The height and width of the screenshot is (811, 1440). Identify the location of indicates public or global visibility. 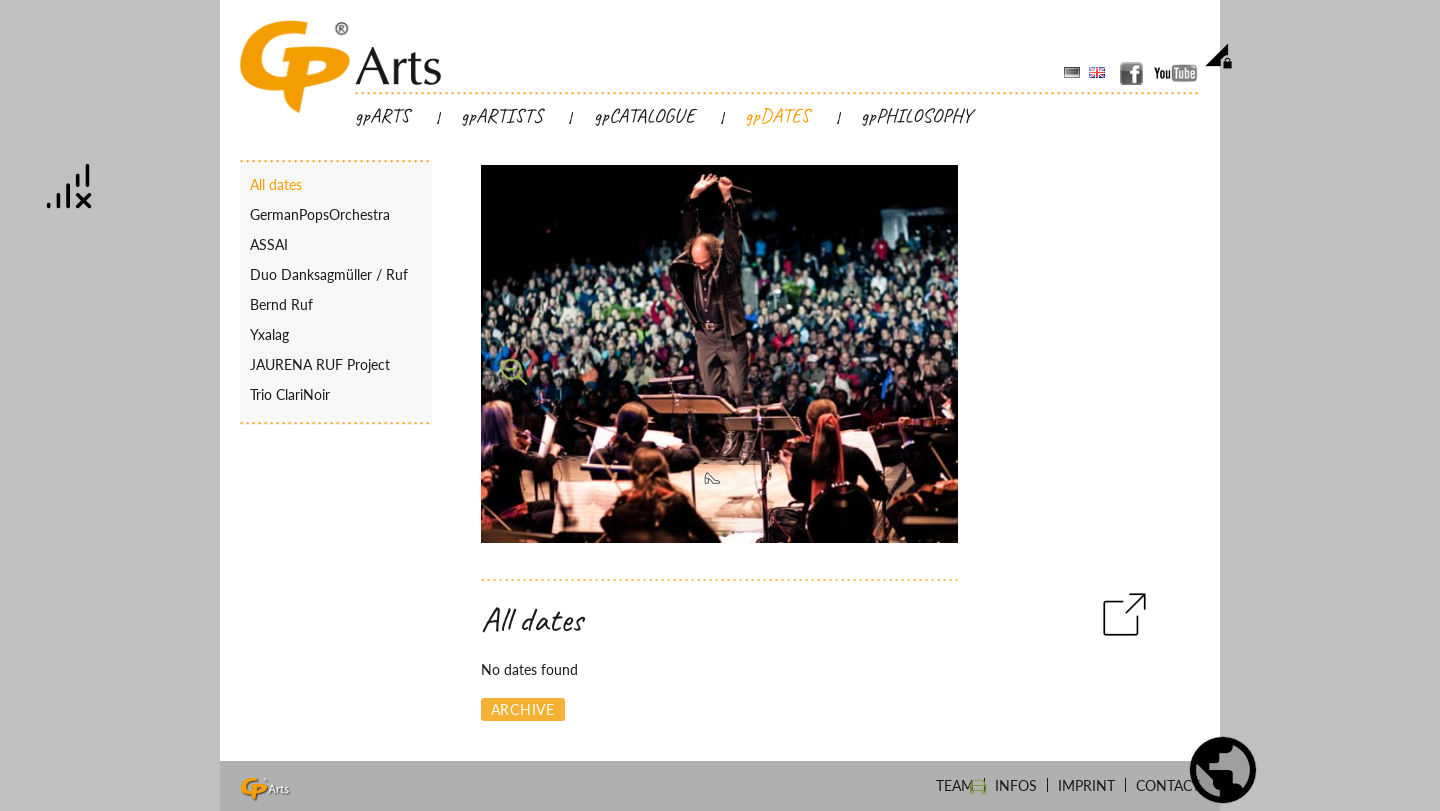
(1223, 770).